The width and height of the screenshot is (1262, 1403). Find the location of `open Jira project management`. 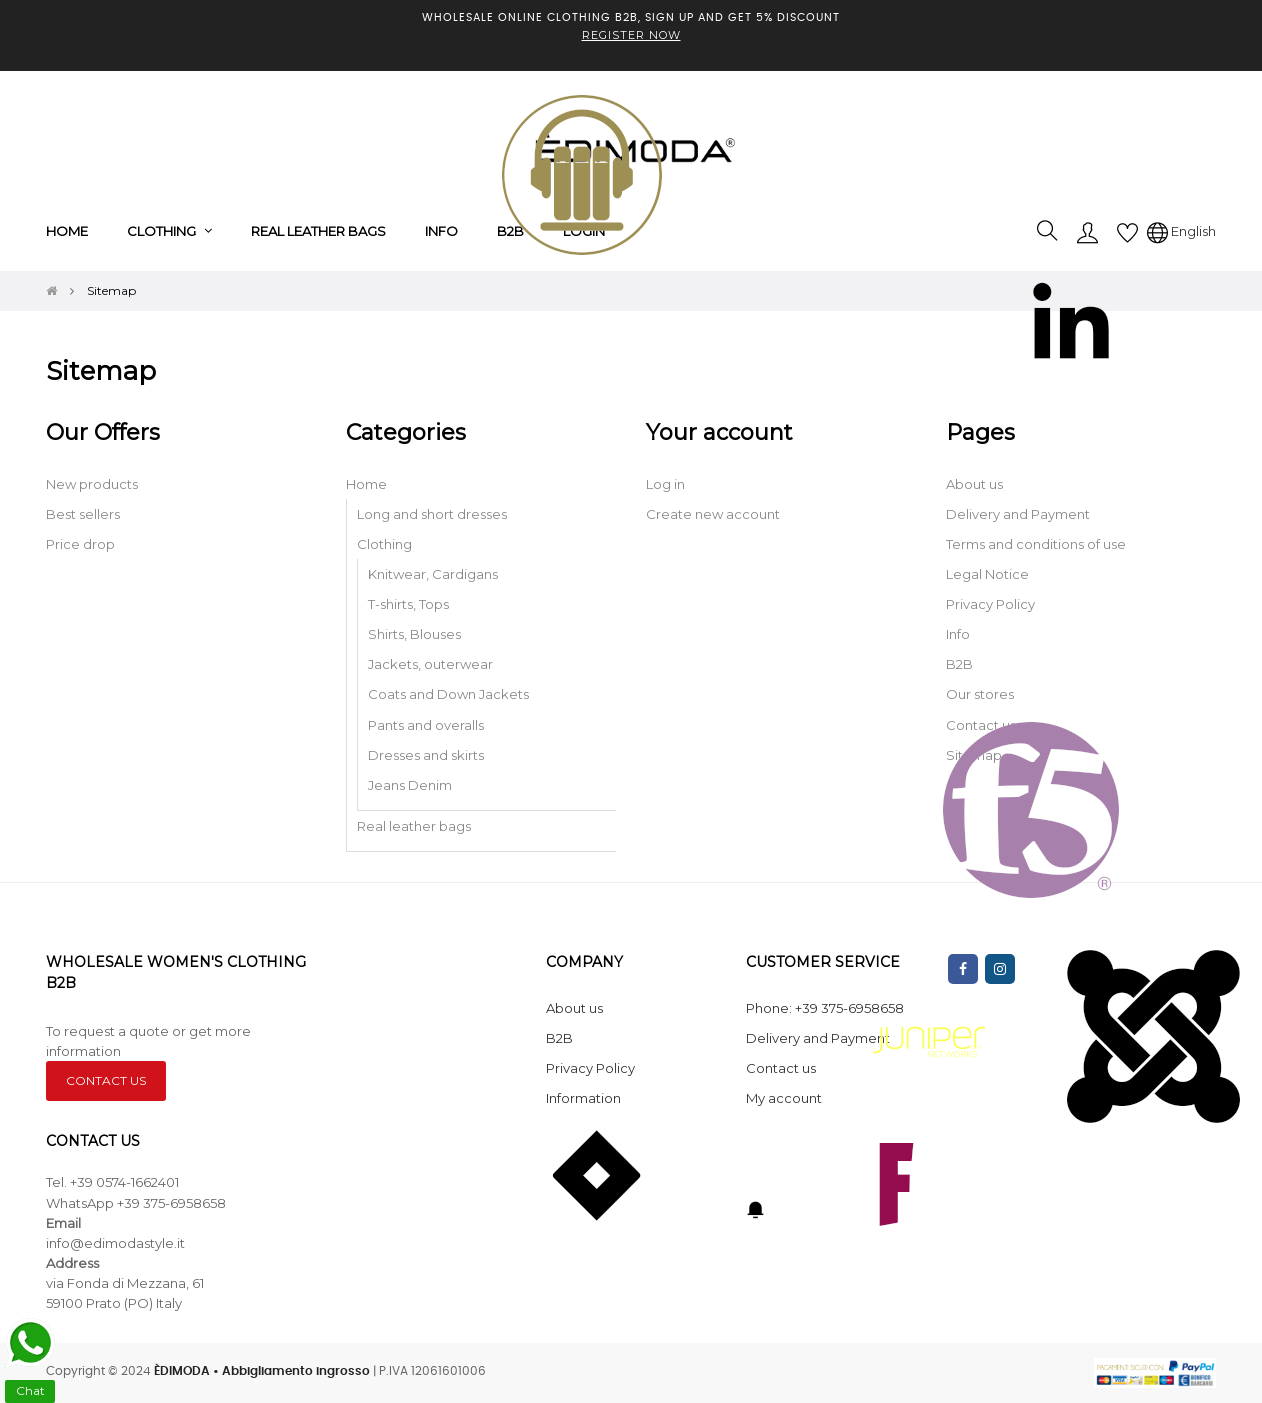

open Jira project management is located at coordinates (596, 1175).